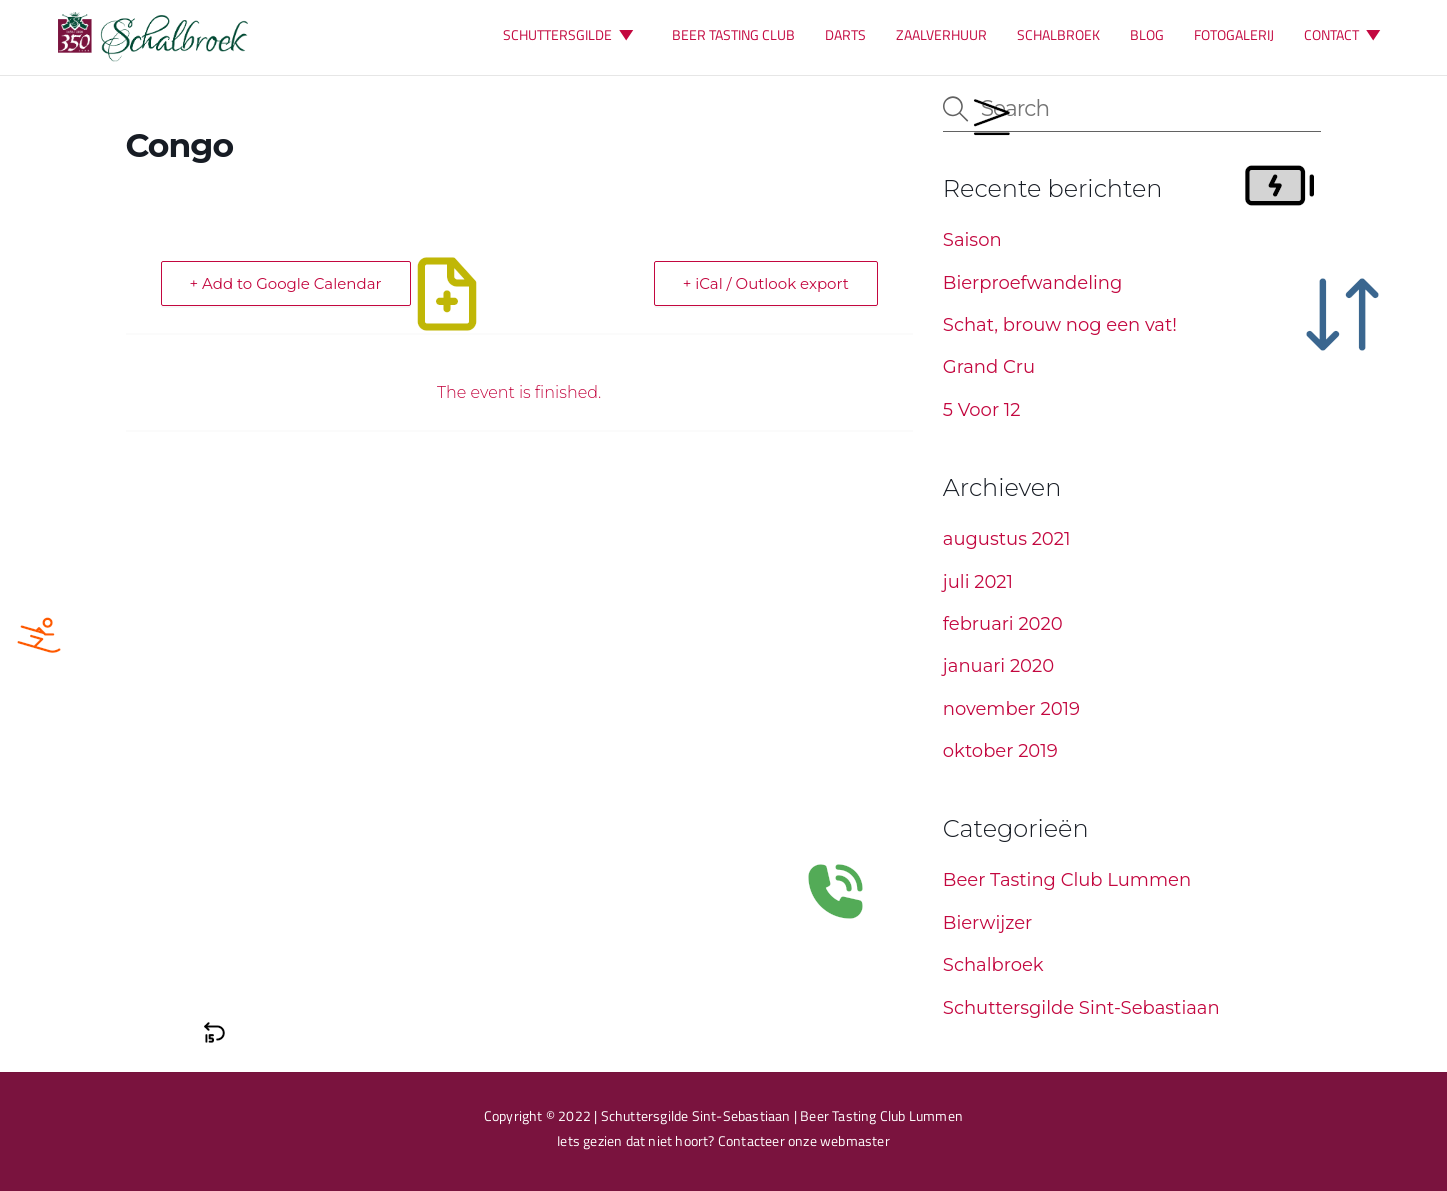 The image size is (1447, 1191). I want to click on access skiing or winter sports activities, so click(39, 636).